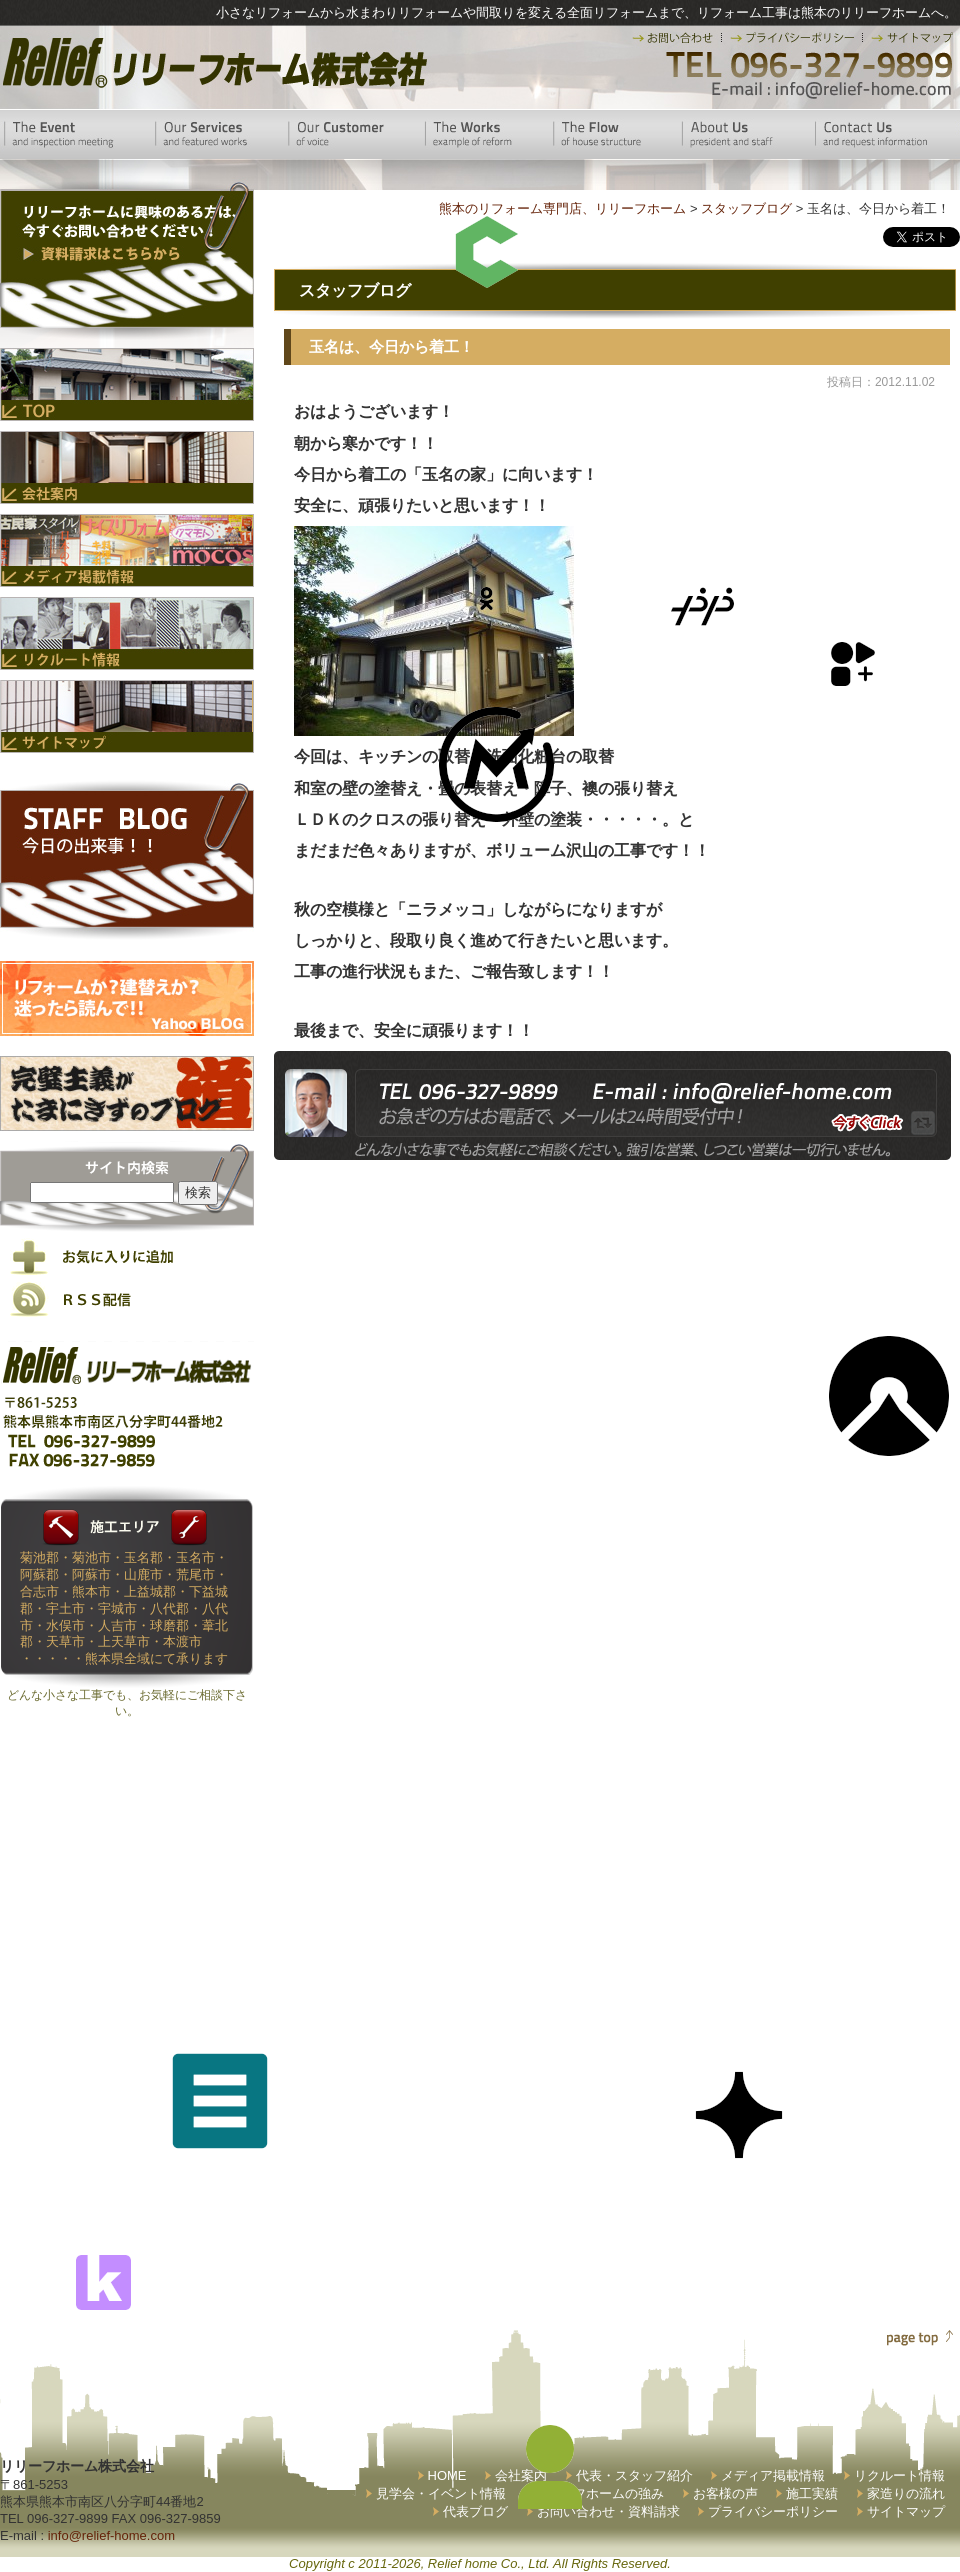  What do you see at coordinates (220, 2101) in the screenshot?
I see `switch to horizontal layout view` at bounding box center [220, 2101].